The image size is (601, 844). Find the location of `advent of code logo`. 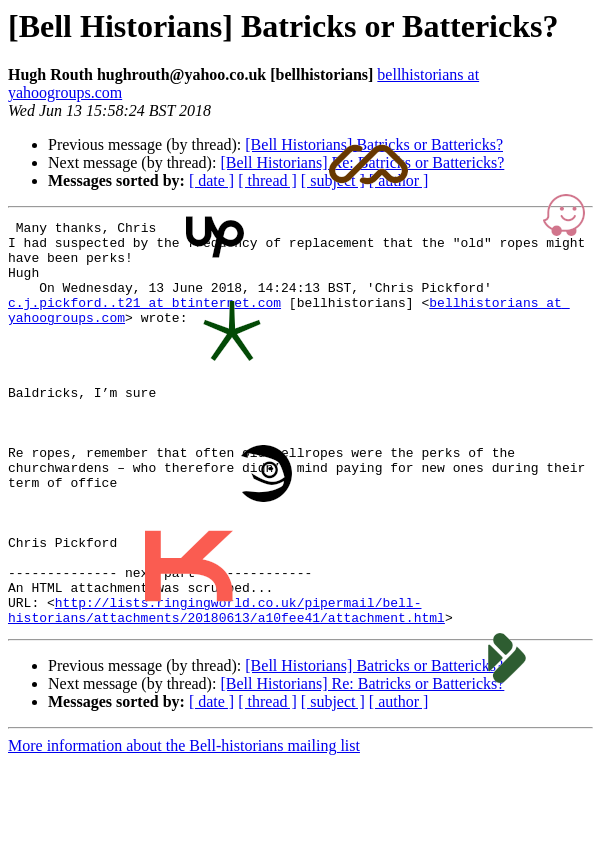

advent of code logo is located at coordinates (232, 331).